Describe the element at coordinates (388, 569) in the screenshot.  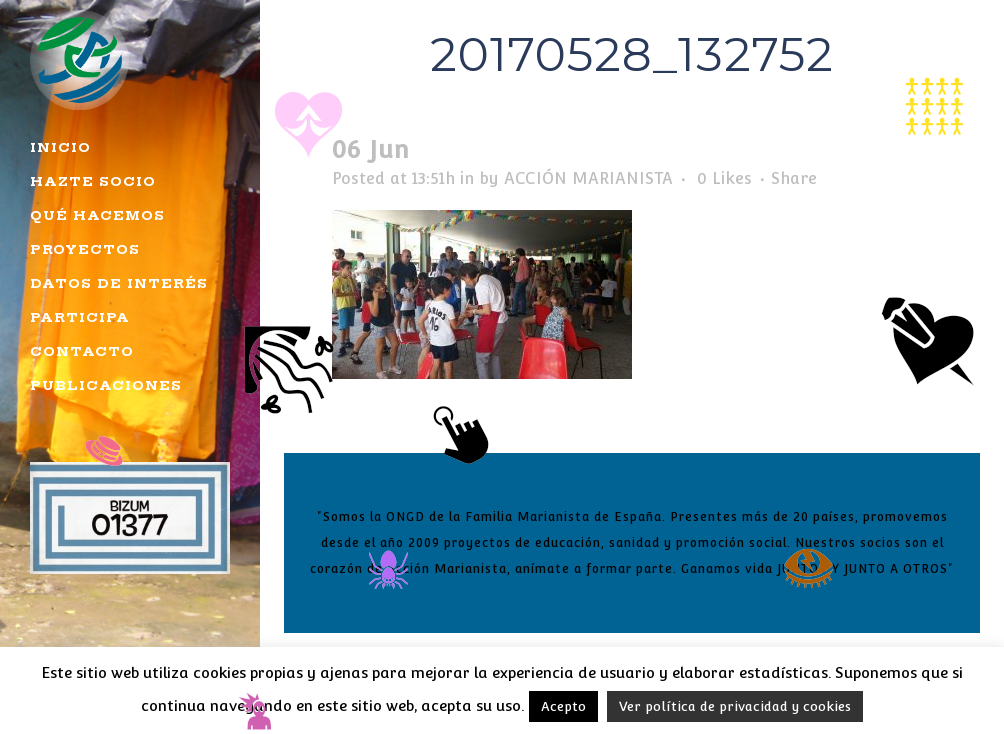
I see `indicates spider or arachnid enemy type in game` at that location.